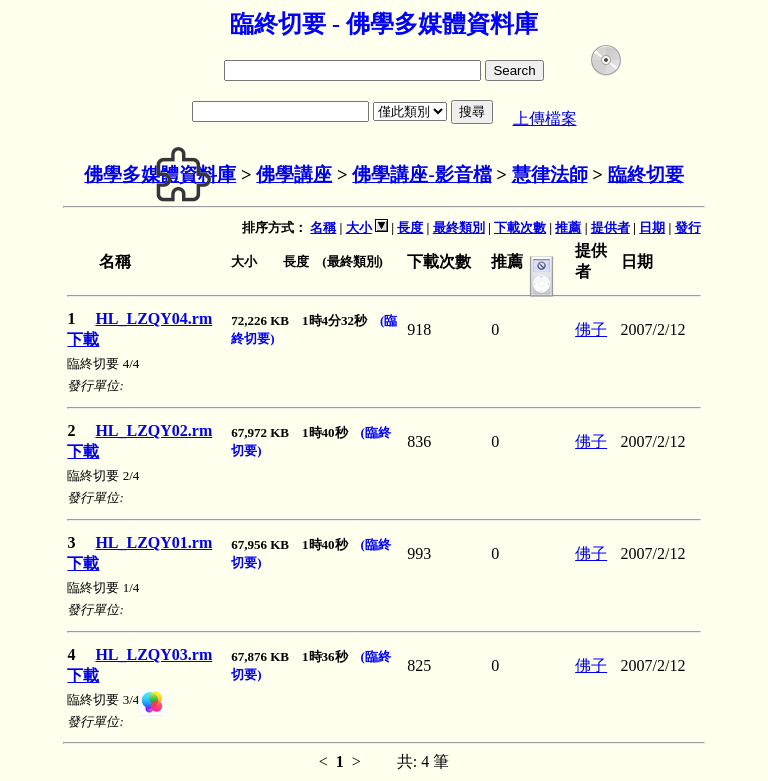 The width and height of the screenshot is (768, 781). I want to click on indicates a DVD-R disc drive or media, so click(606, 60).